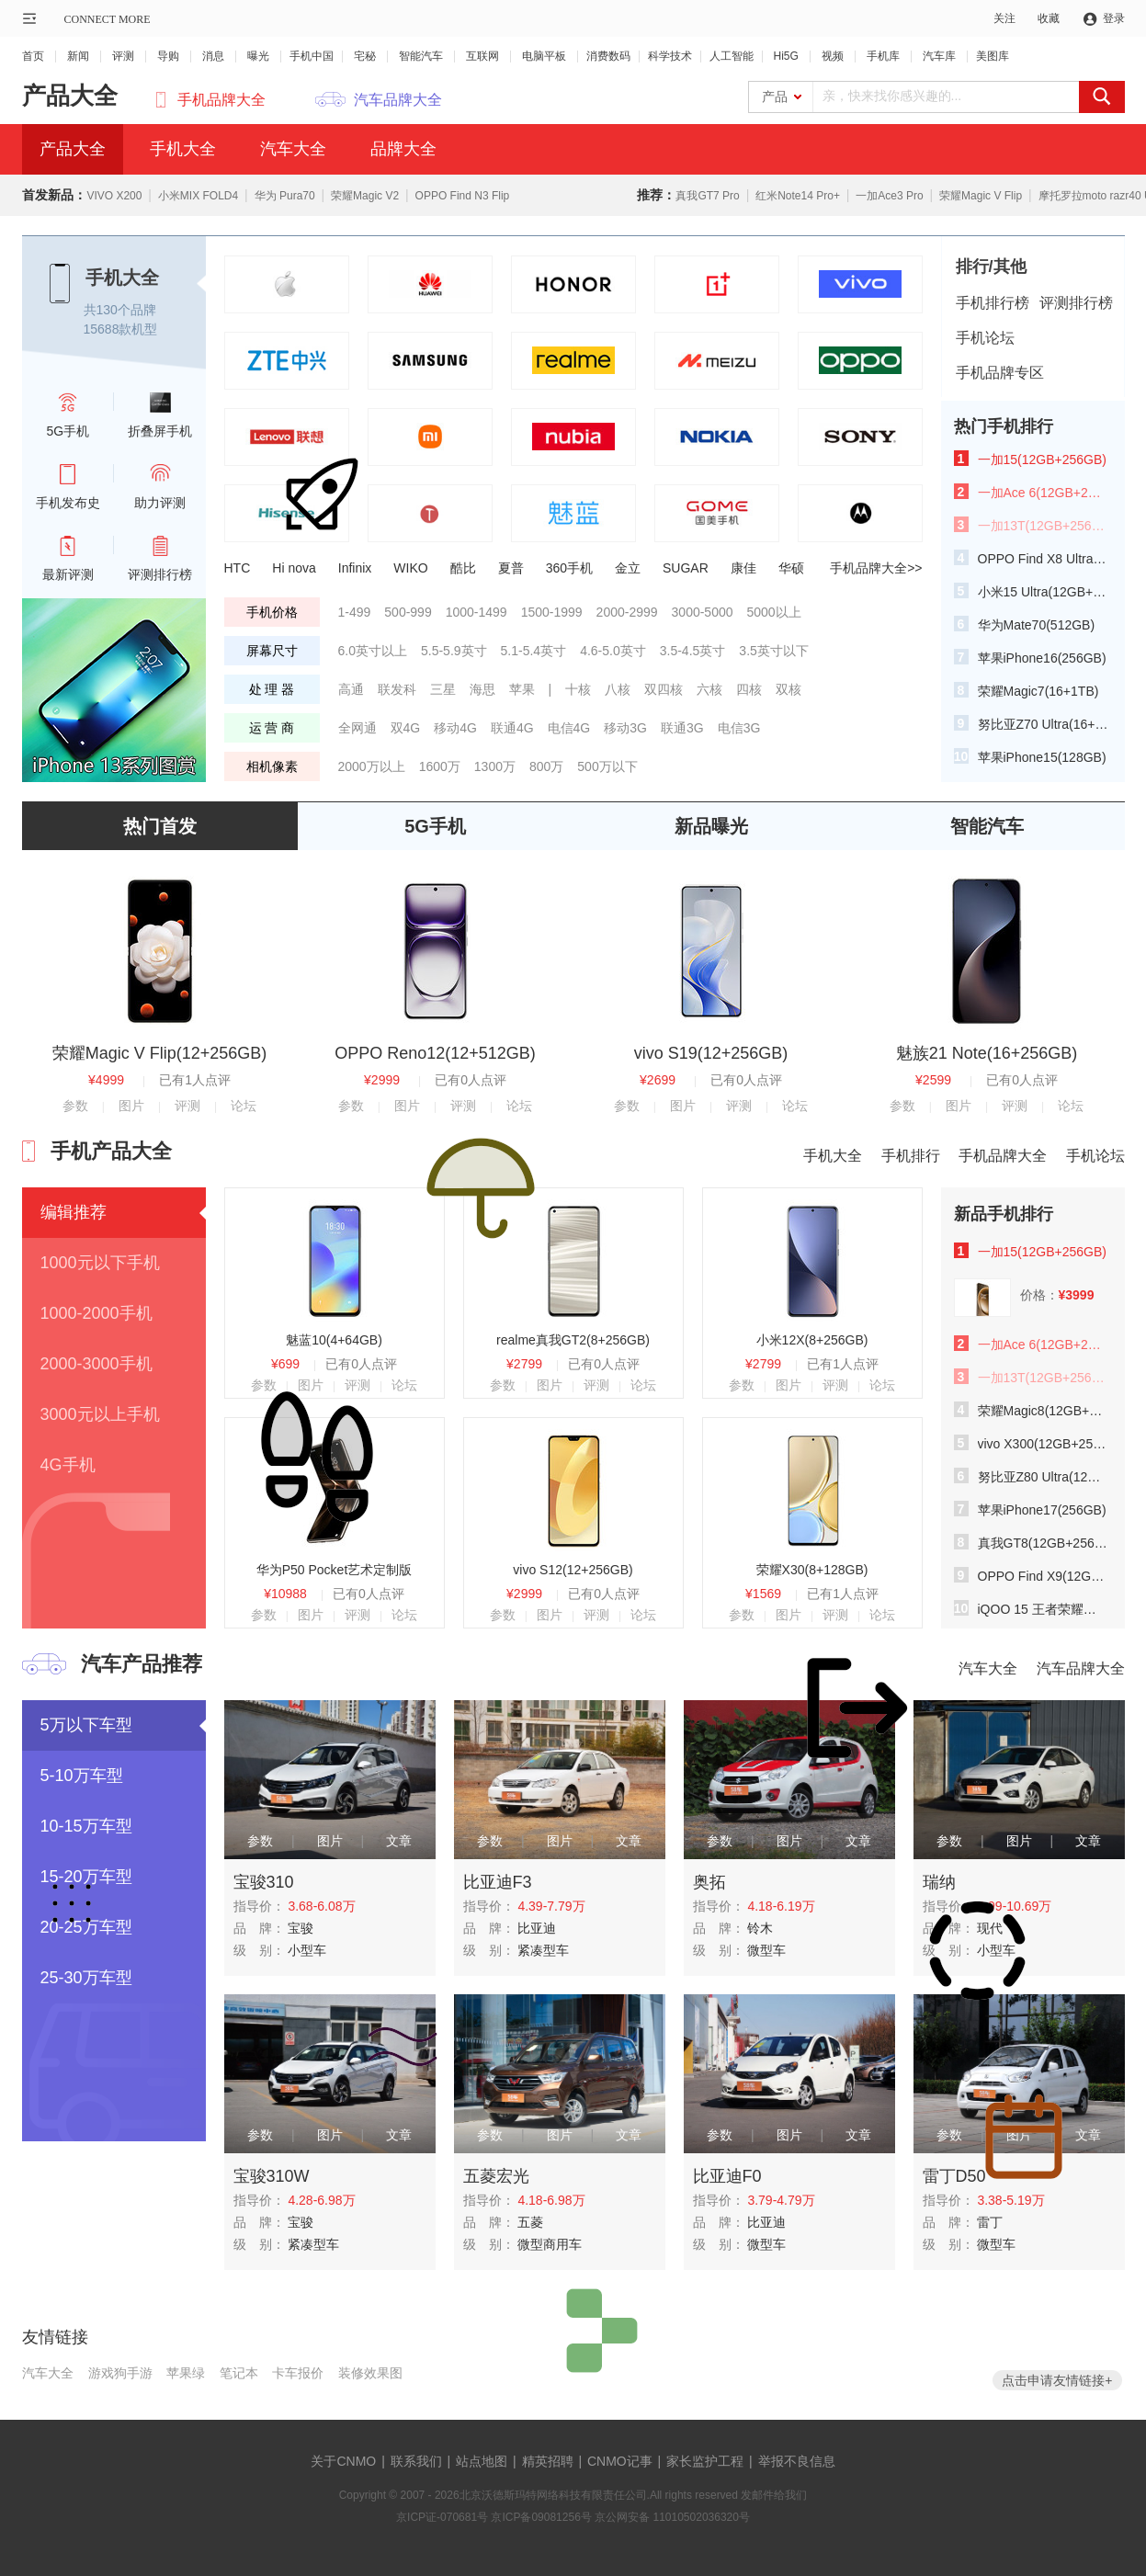  I want to click on open replit coding environment, so click(596, 2331).